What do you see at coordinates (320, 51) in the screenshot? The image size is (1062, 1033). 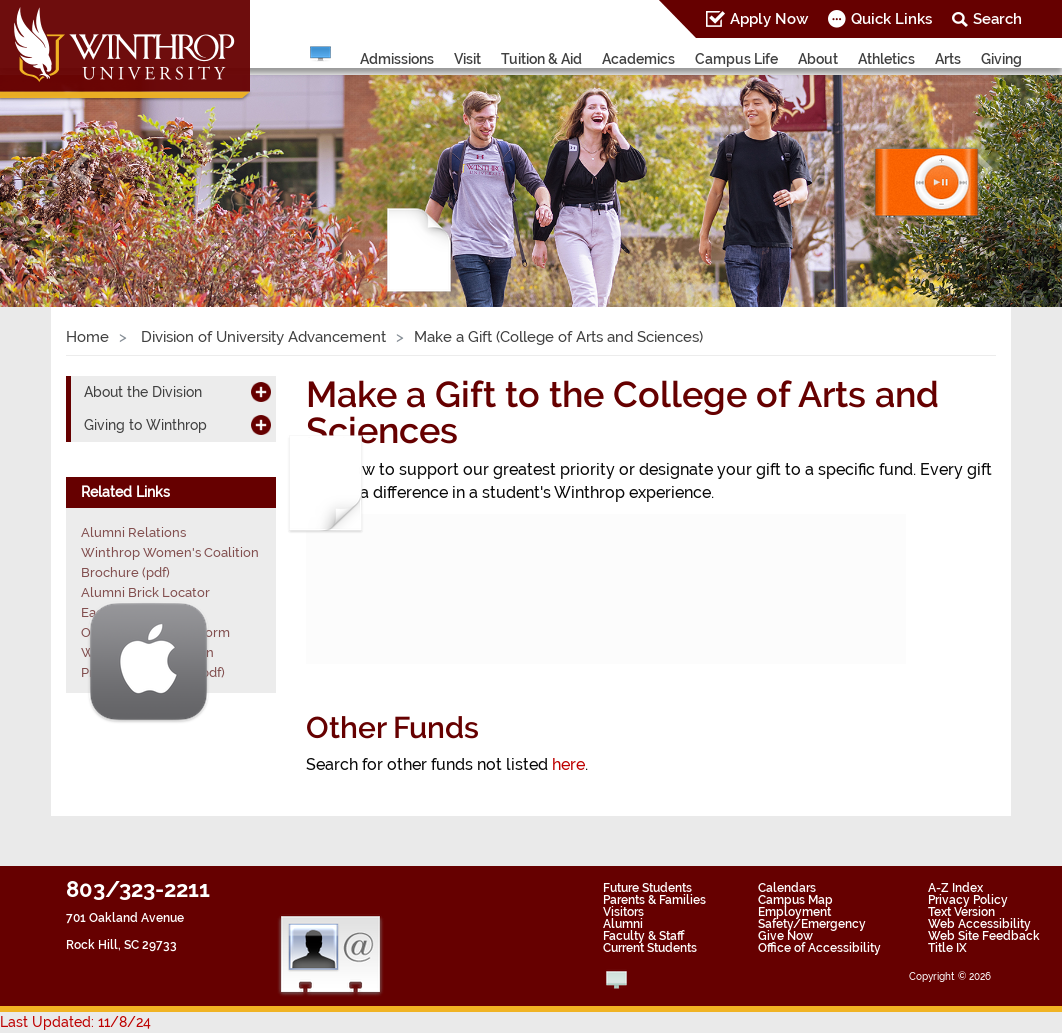 I see `apple pro display xdr monitor` at bounding box center [320, 51].